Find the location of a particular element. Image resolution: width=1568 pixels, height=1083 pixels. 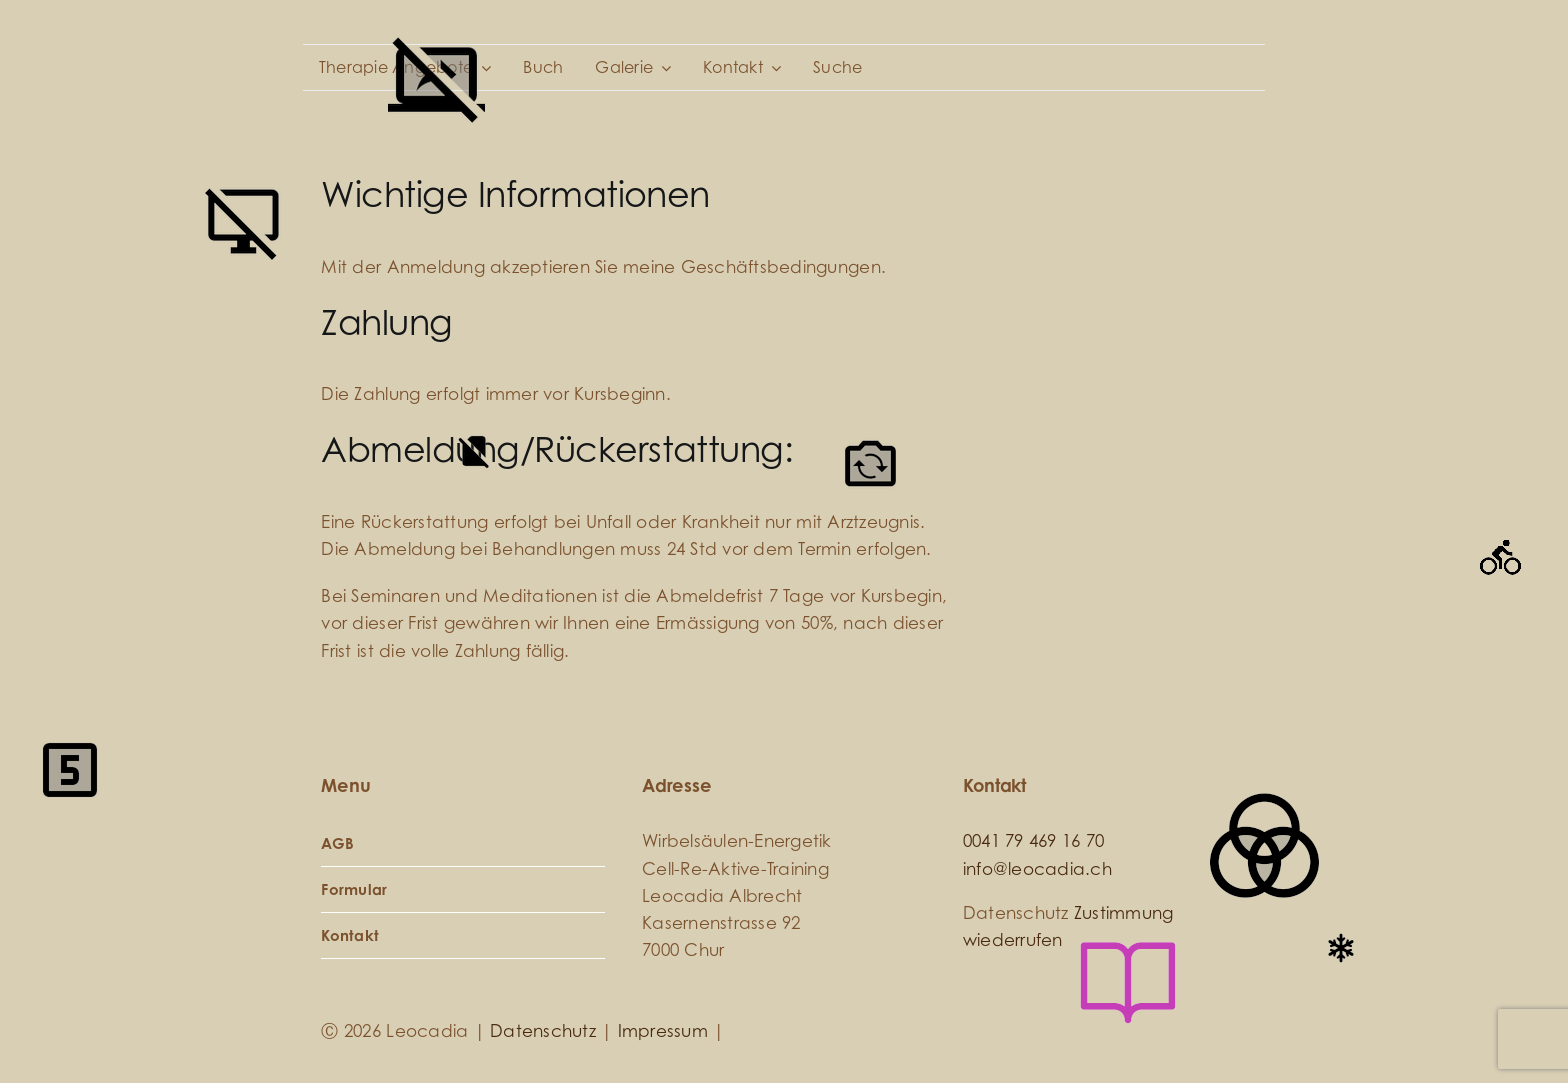

activate cooling or air conditioning mode is located at coordinates (1341, 948).